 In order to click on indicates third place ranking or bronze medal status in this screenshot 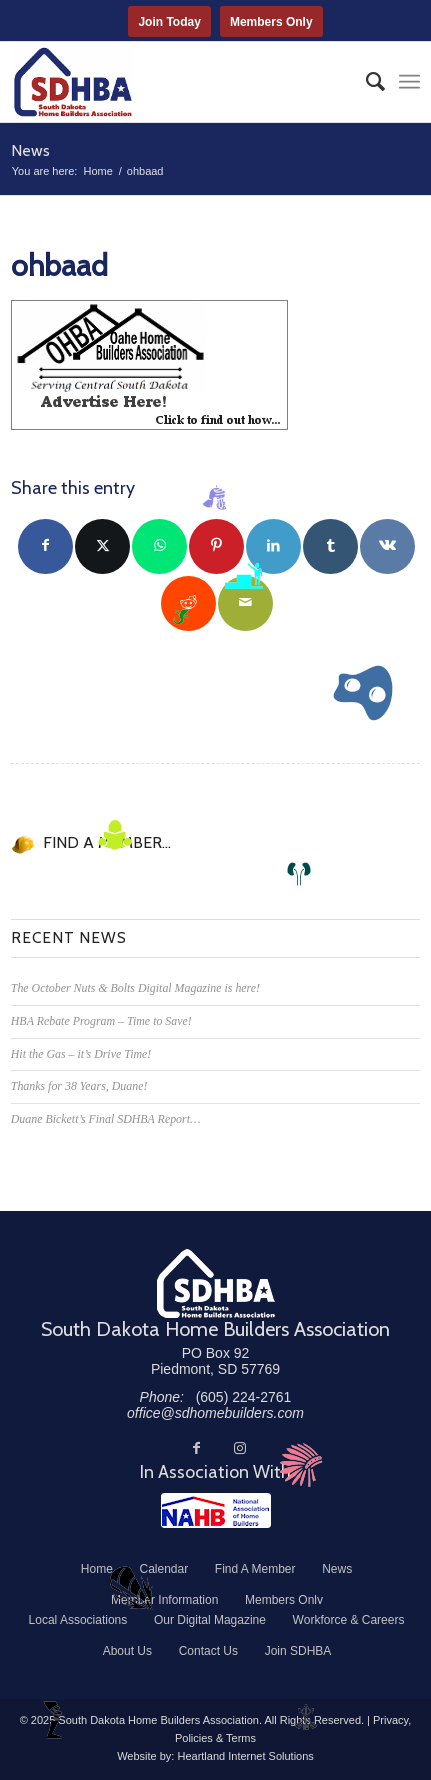, I will do `click(244, 570)`.